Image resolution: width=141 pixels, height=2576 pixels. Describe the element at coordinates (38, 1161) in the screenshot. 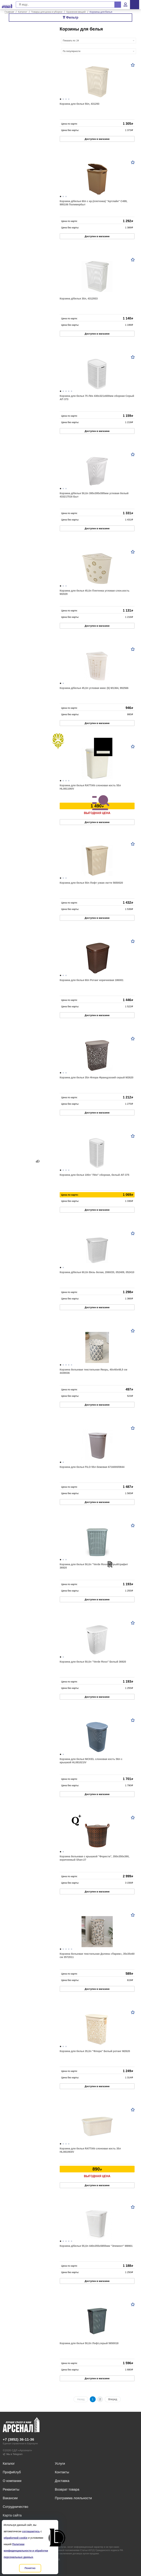

I see `envoy proxy logo` at that location.